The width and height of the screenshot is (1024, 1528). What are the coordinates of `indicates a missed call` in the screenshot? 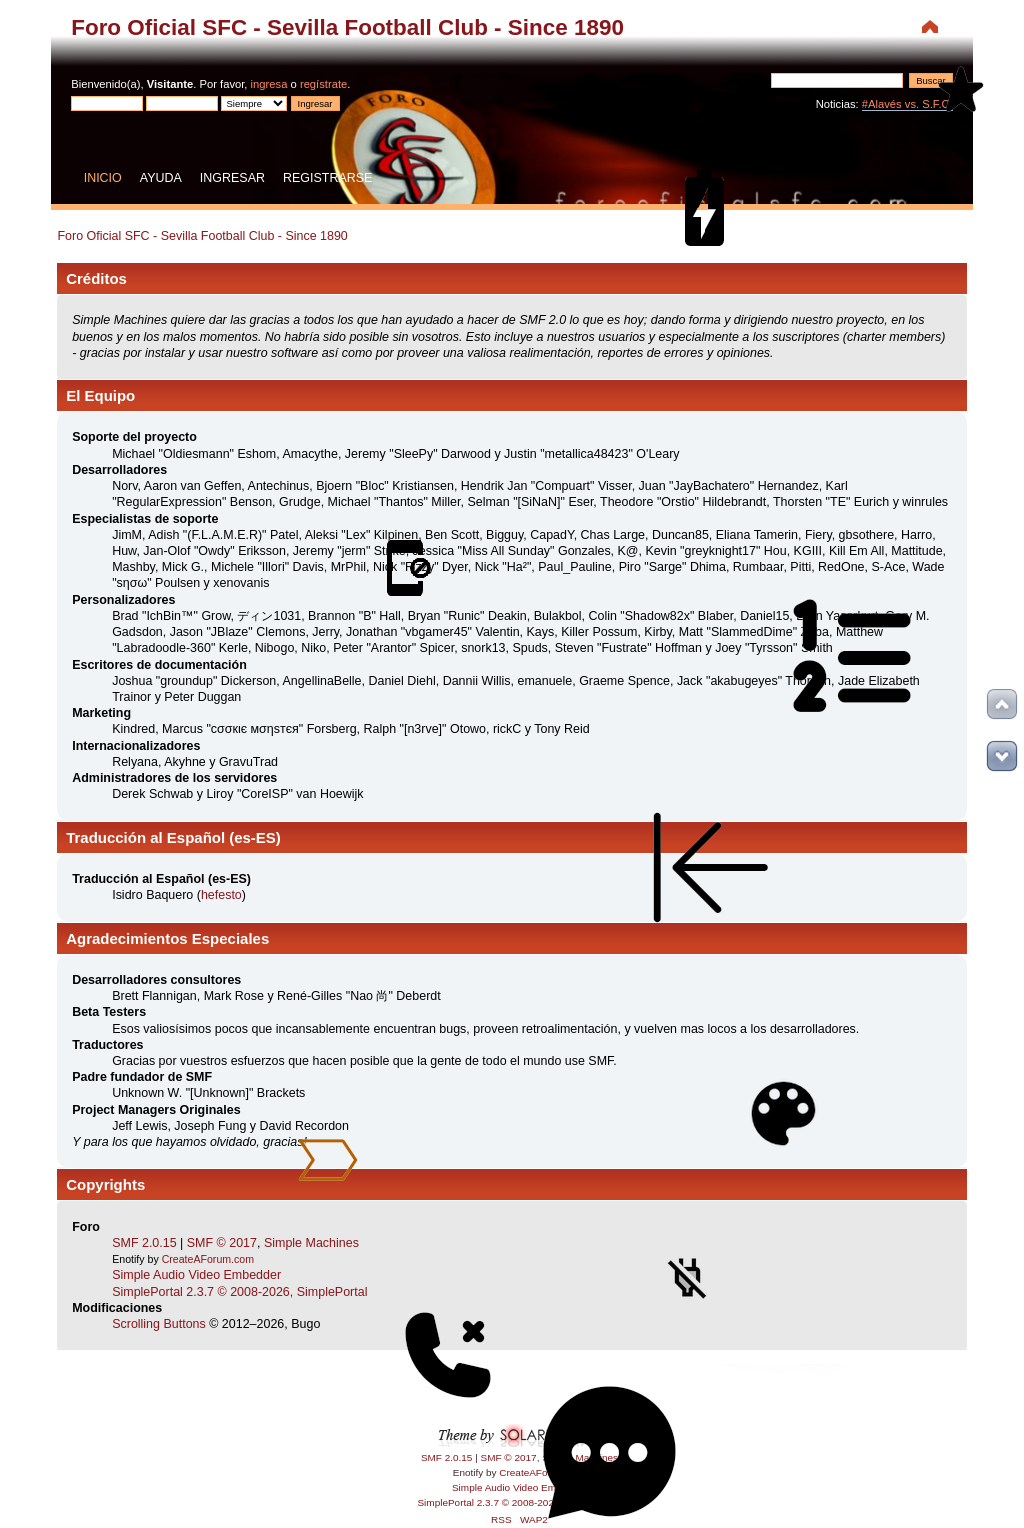 It's located at (448, 1355).